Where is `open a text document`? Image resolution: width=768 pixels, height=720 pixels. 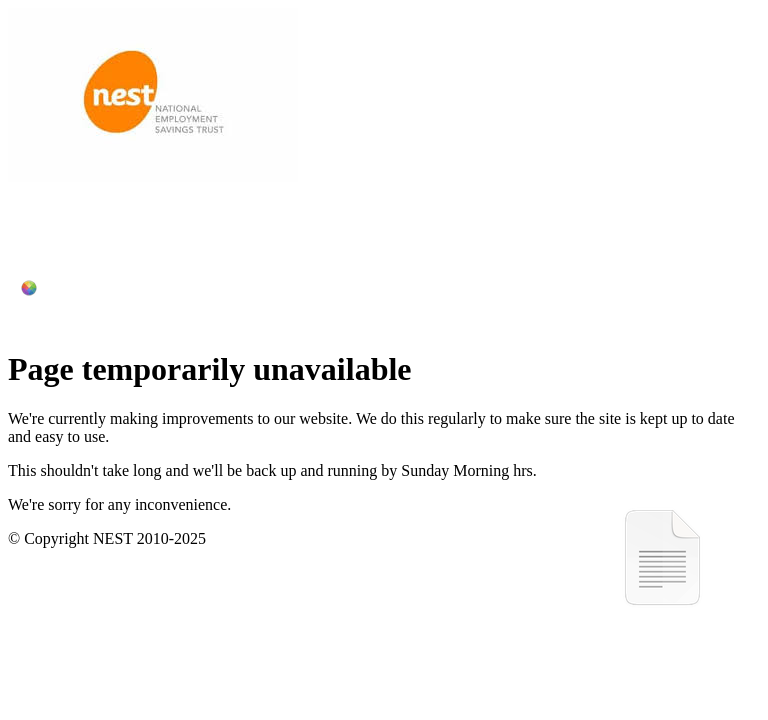 open a text document is located at coordinates (662, 557).